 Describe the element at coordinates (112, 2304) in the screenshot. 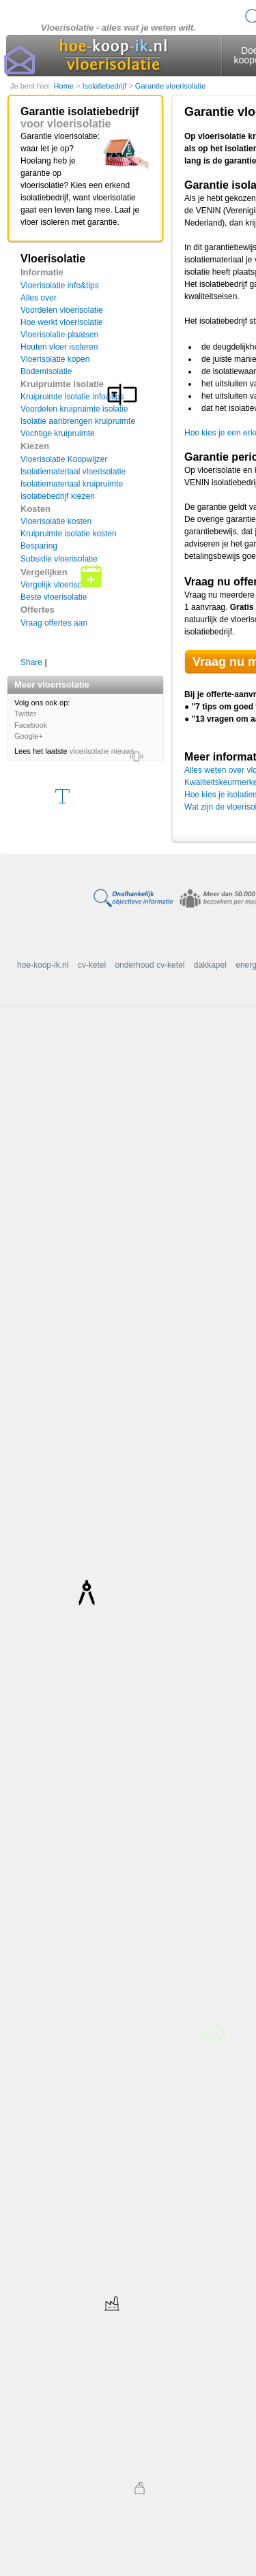

I see `view manufacturing or production facilities` at that location.